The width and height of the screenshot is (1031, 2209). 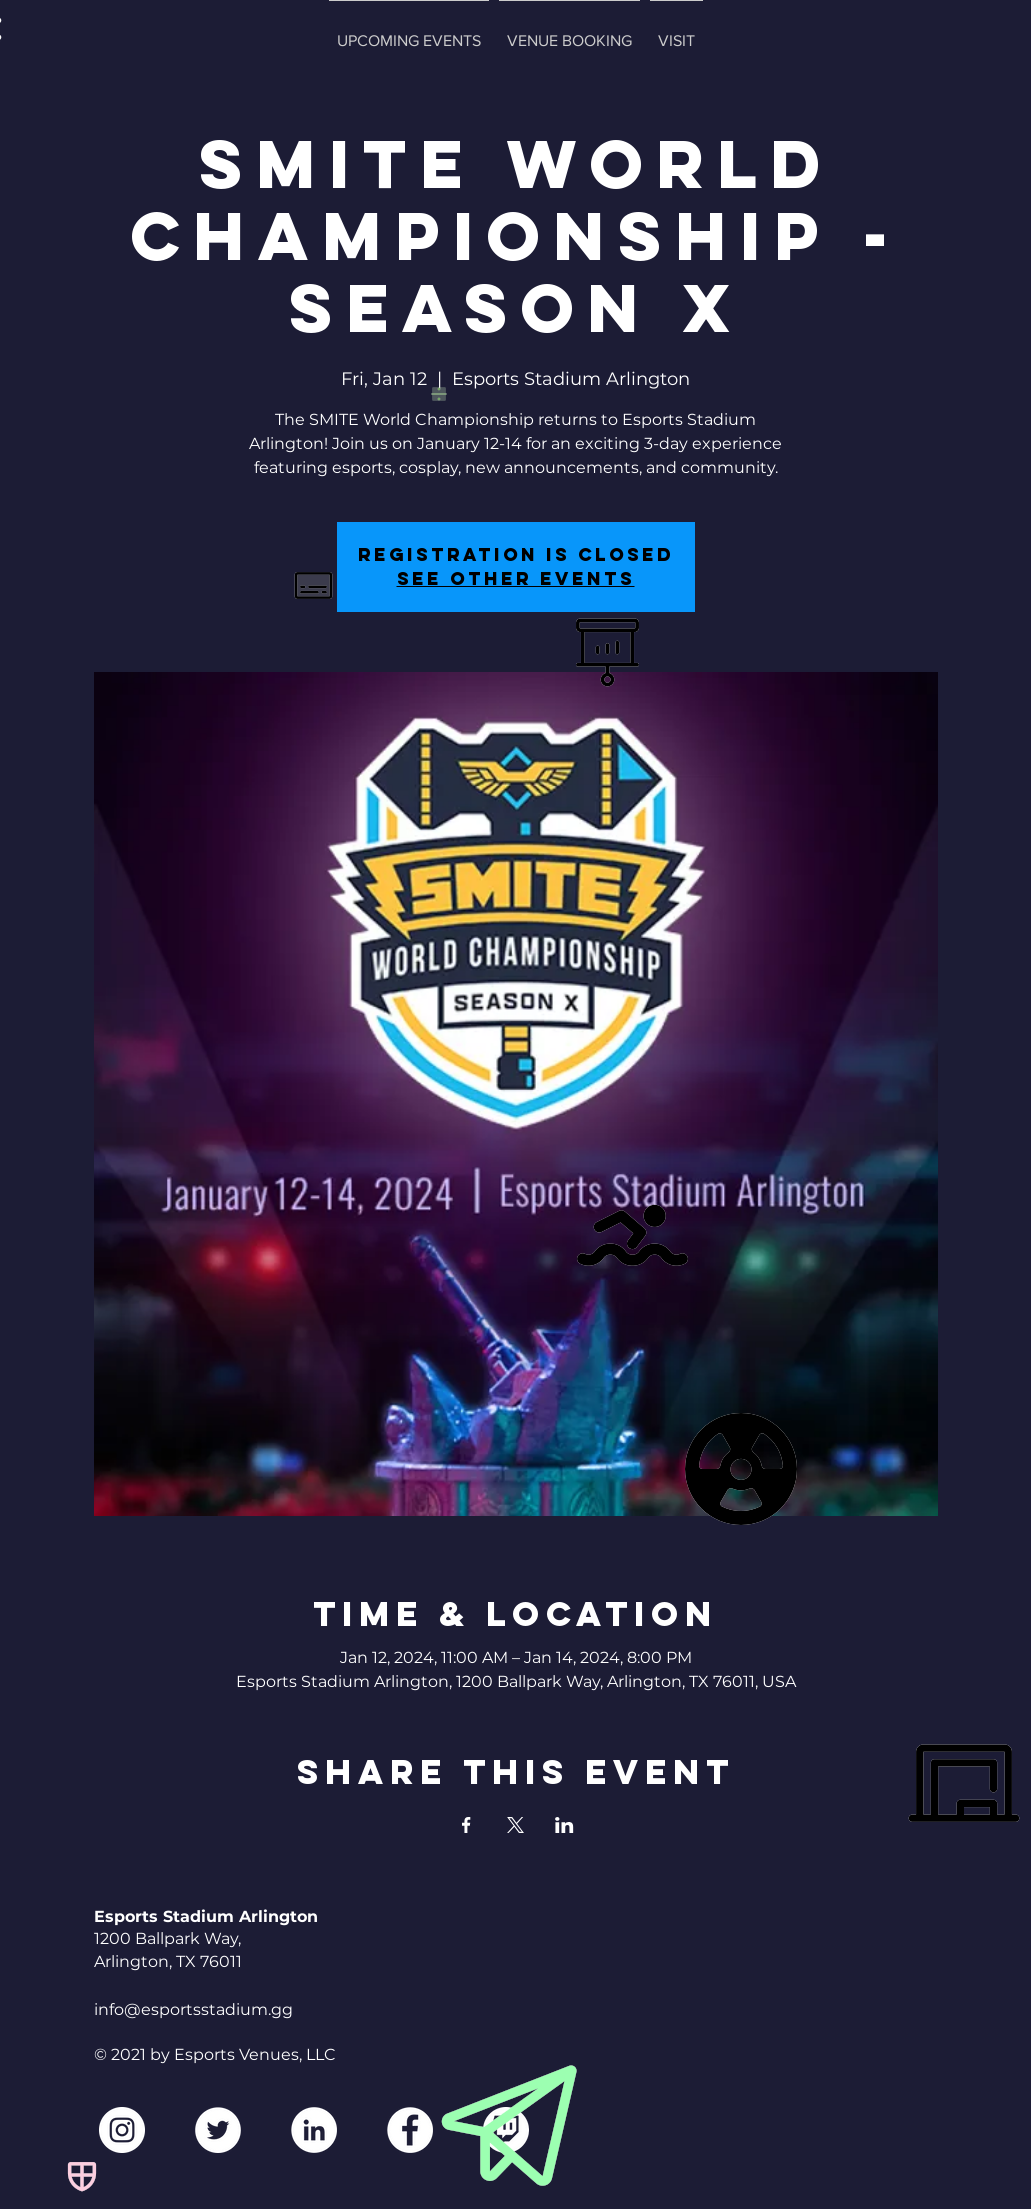 What do you see at coordinates (607, 647) in the screenshot?
I see `view presentation with charts` at bounding box center [607, 647].